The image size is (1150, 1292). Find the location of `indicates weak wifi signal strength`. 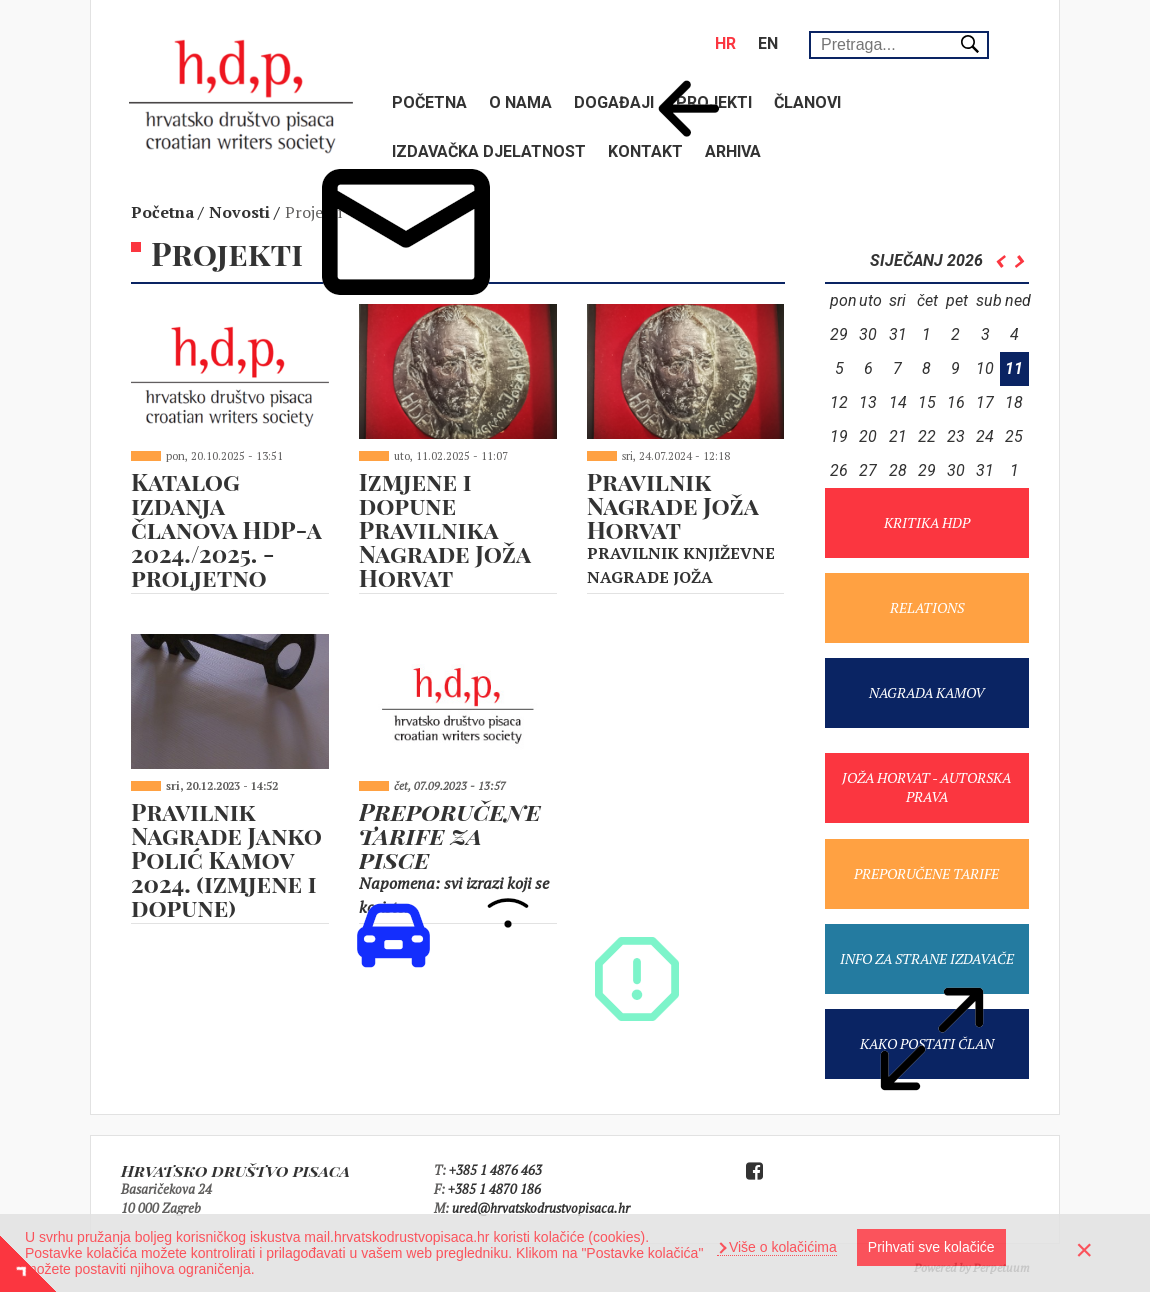

indicates weak wifi signal strength is located at coordinates (508, 889).